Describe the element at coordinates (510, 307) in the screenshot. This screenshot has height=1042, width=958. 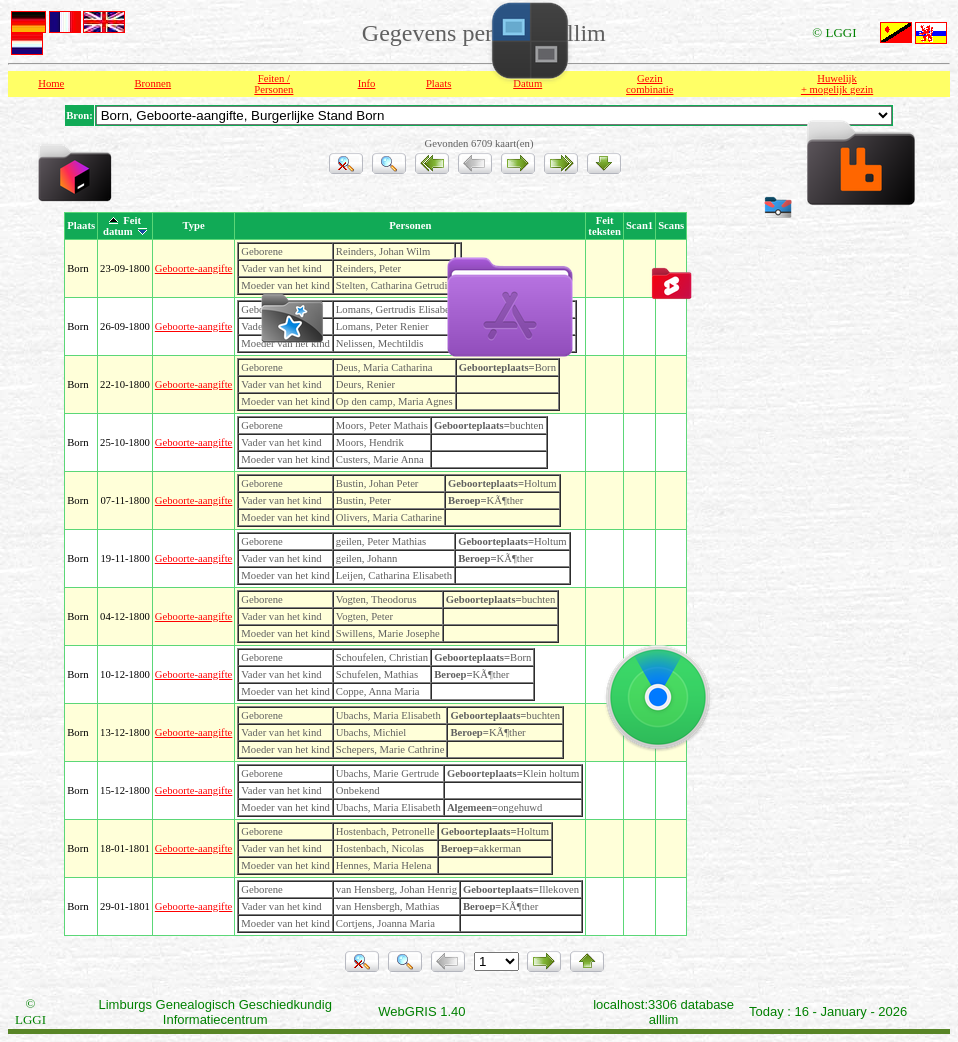
I see `open templates folder` at that location.